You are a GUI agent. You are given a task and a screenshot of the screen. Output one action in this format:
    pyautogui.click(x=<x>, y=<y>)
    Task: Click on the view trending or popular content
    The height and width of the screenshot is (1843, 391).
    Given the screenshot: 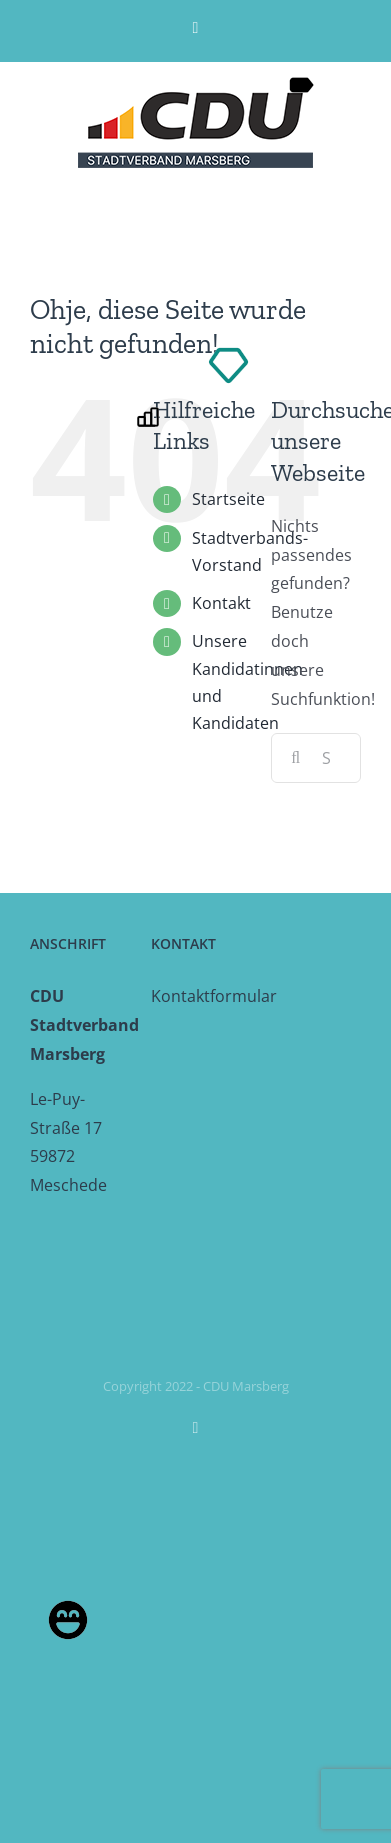 What is the action you would take?
    pyautogui.click(x=148, y=417)
    